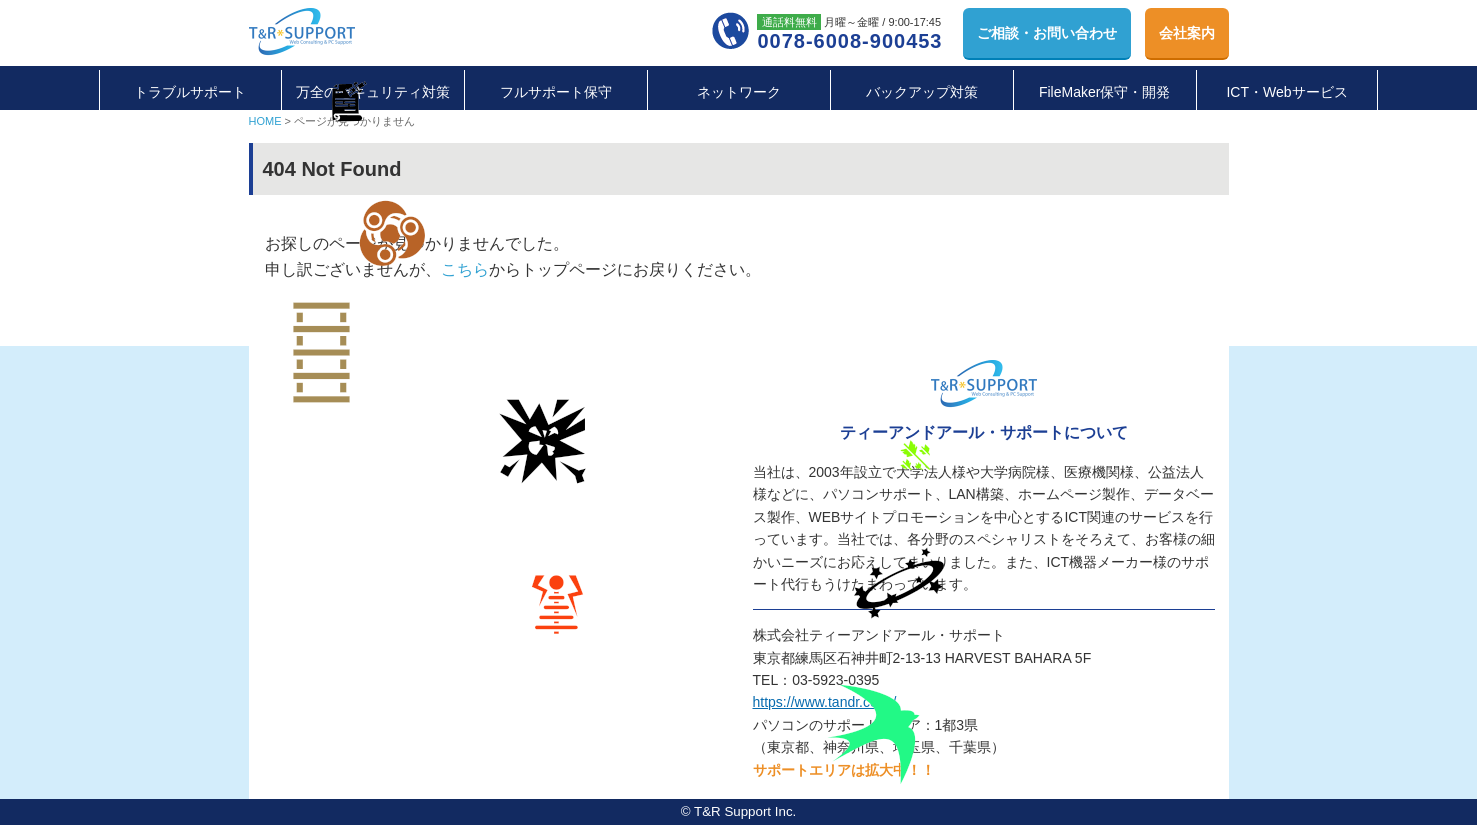 Image resolution: width=1477 pixels, height=825 pixels. I want to click on access ladder or climbing tools in game, so click(321, 352).